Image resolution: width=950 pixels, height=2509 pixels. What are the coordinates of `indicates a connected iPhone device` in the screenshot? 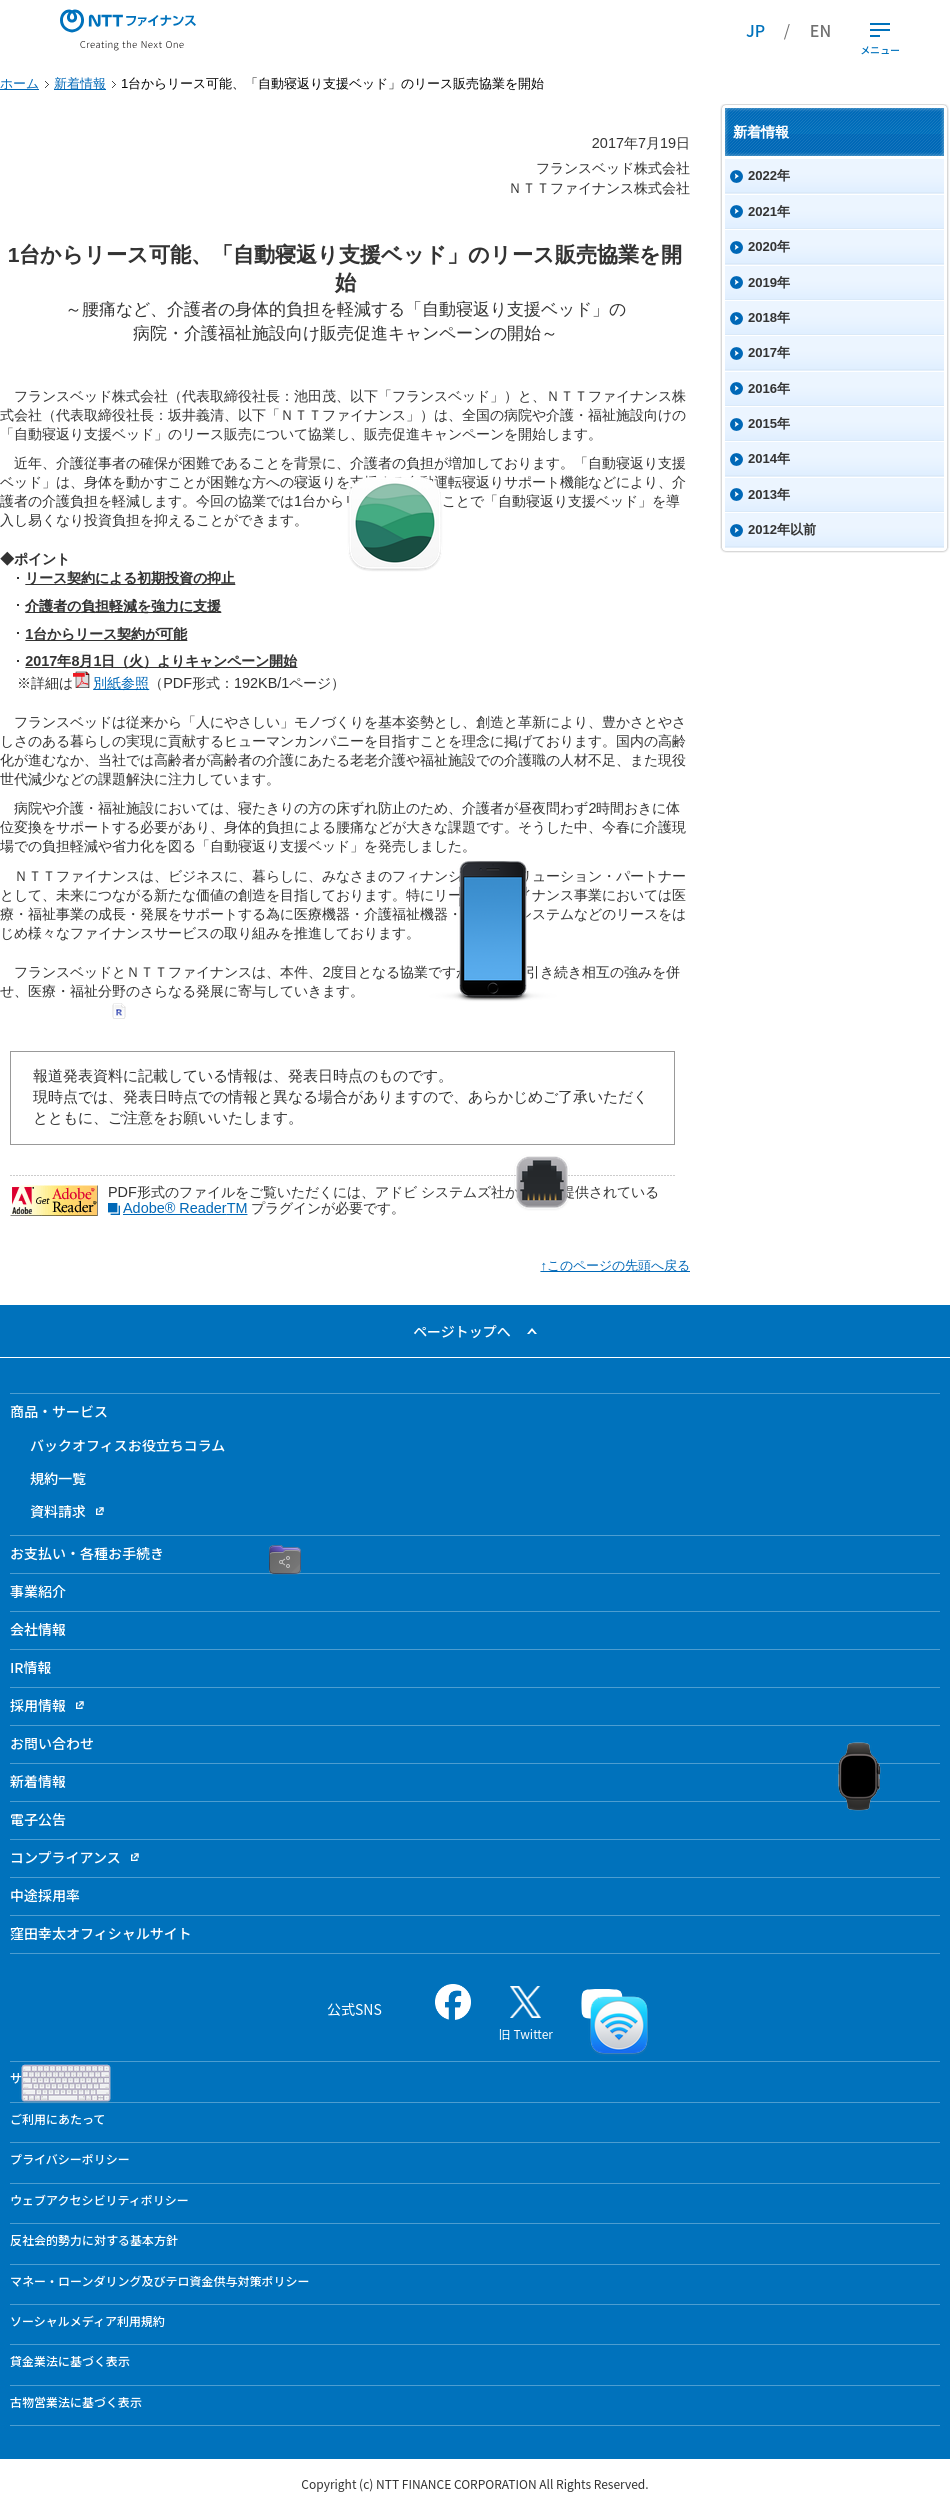 It's located at (493, 931).